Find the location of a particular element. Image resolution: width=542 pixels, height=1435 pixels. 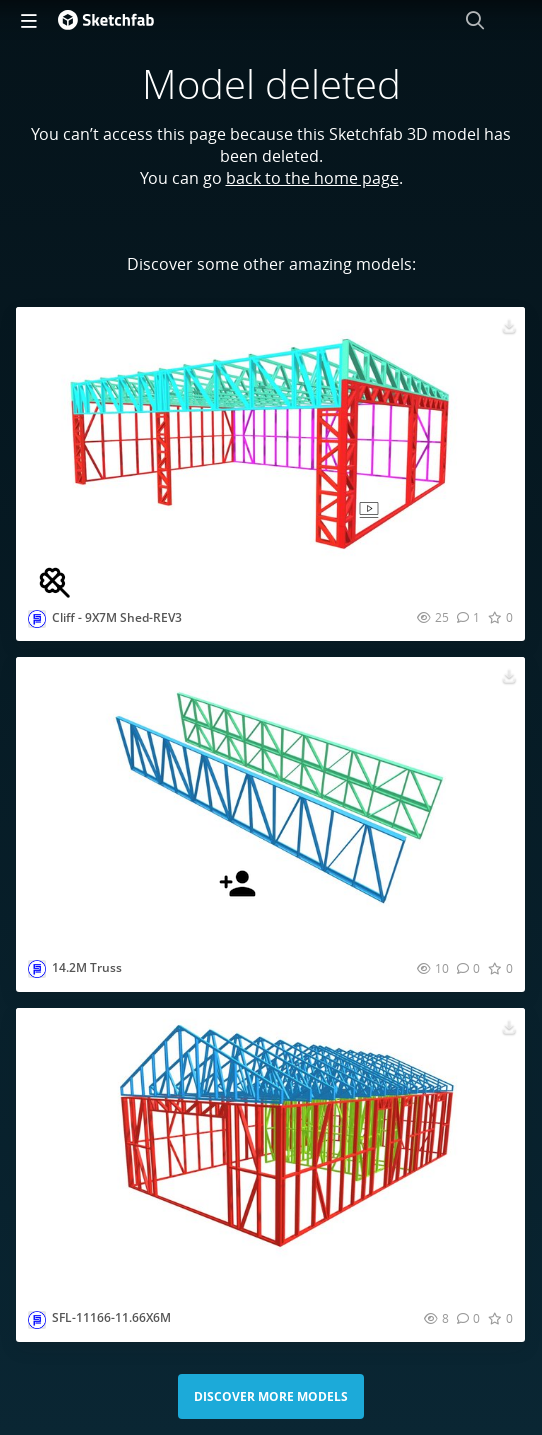

indicates luck or bonus feature is located at coordinates (54, 582).